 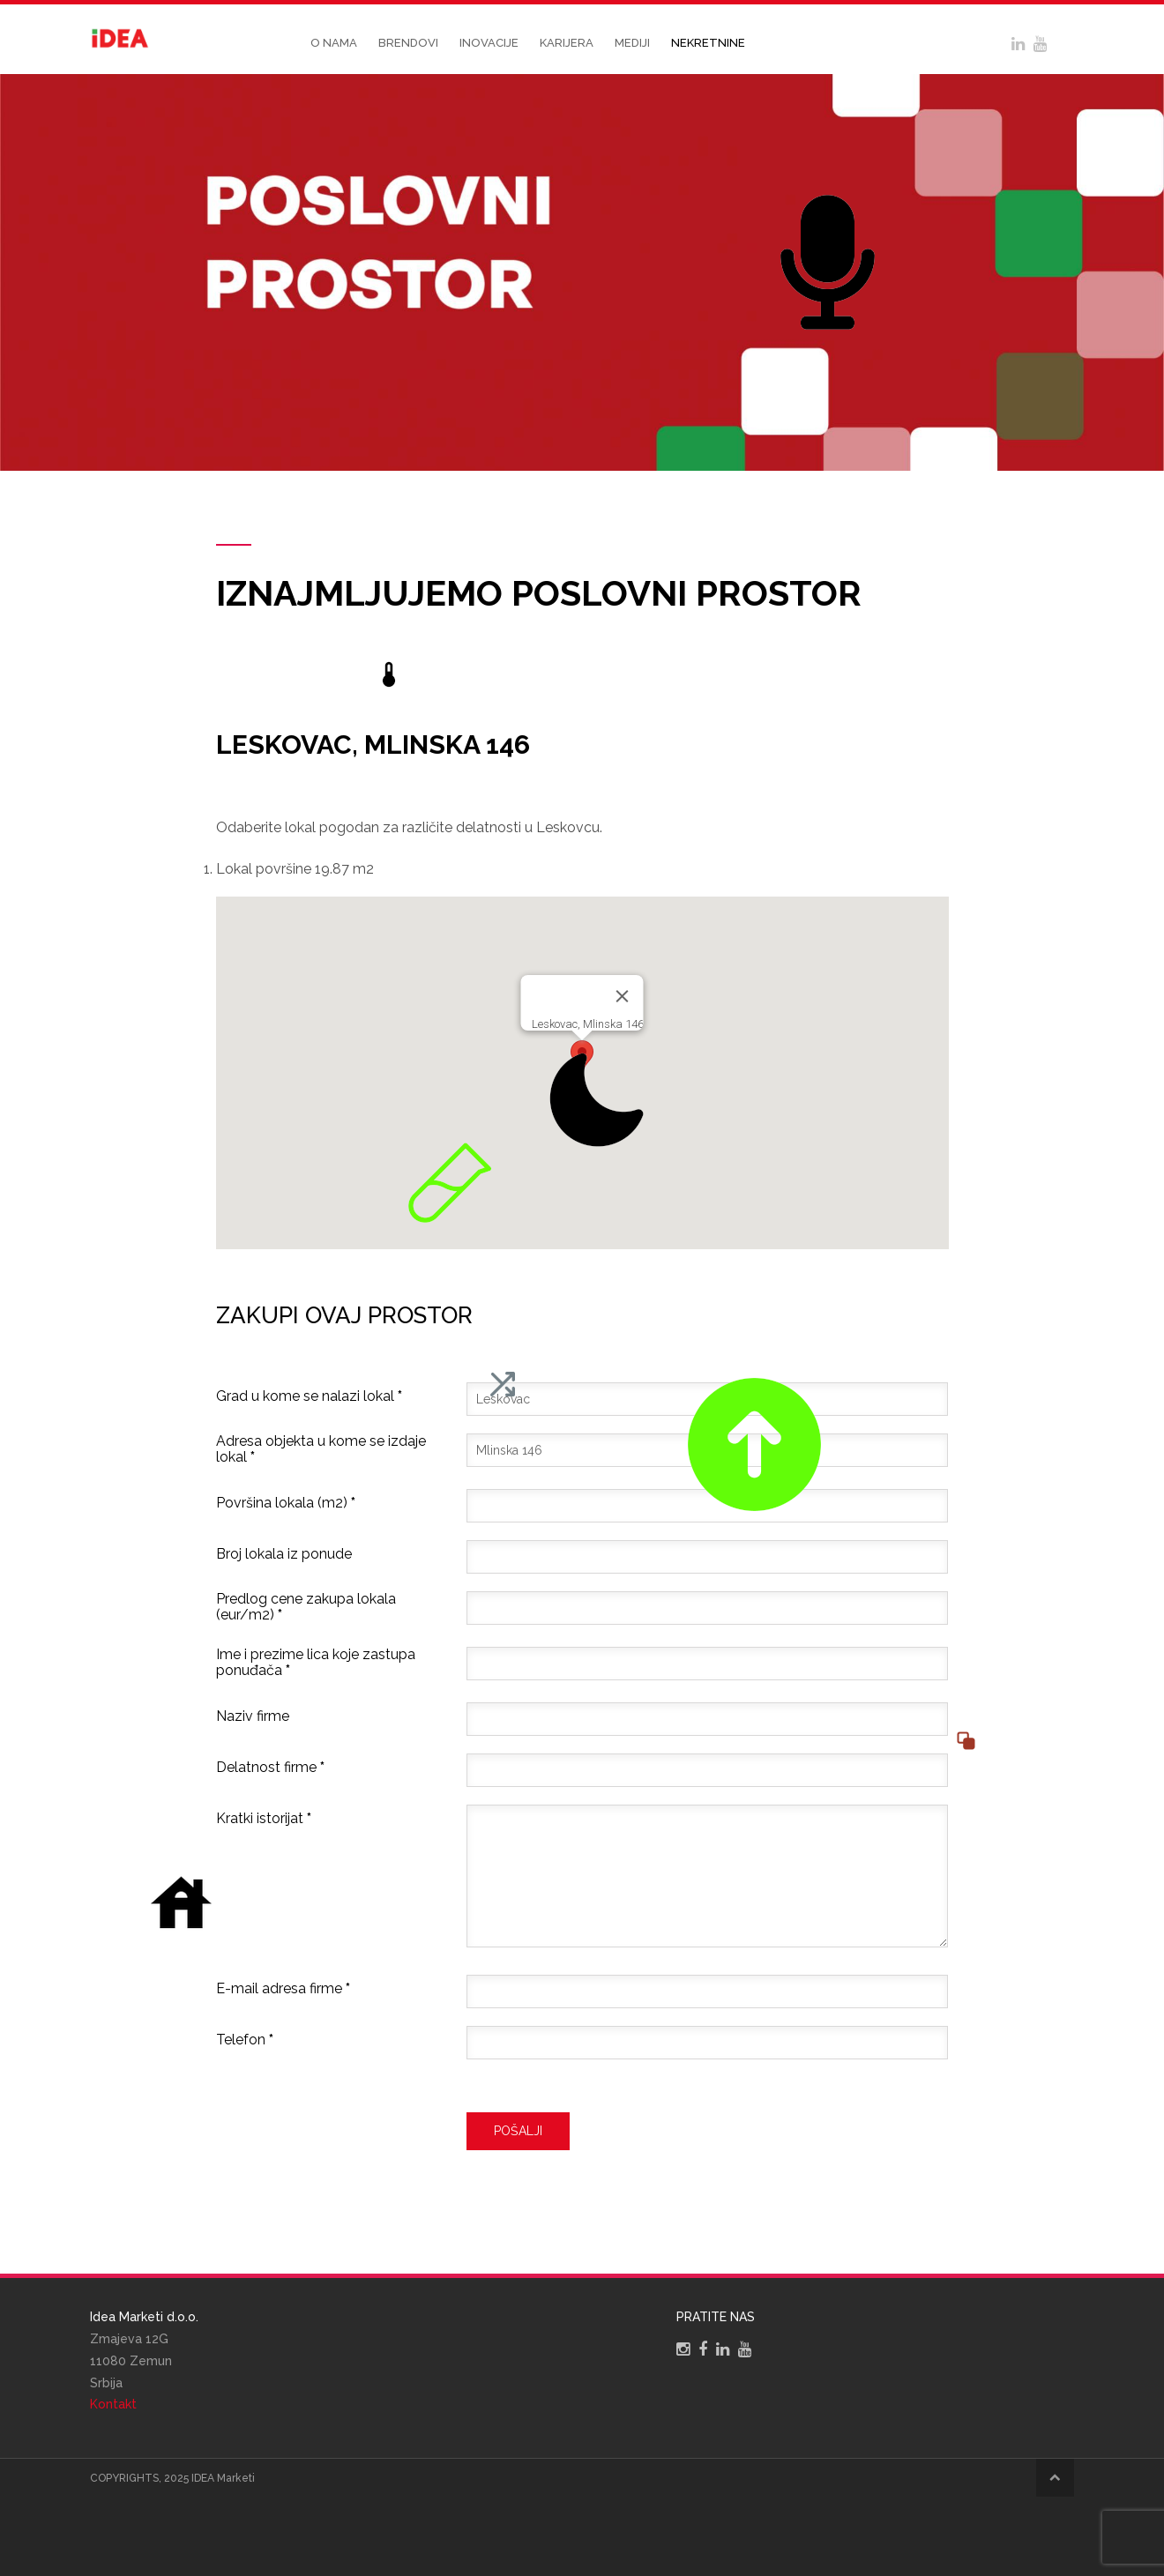 What do you see at coordinates (389, 674) in the screenshot?
I see `view current temperature` at bounding box center [389, 674].